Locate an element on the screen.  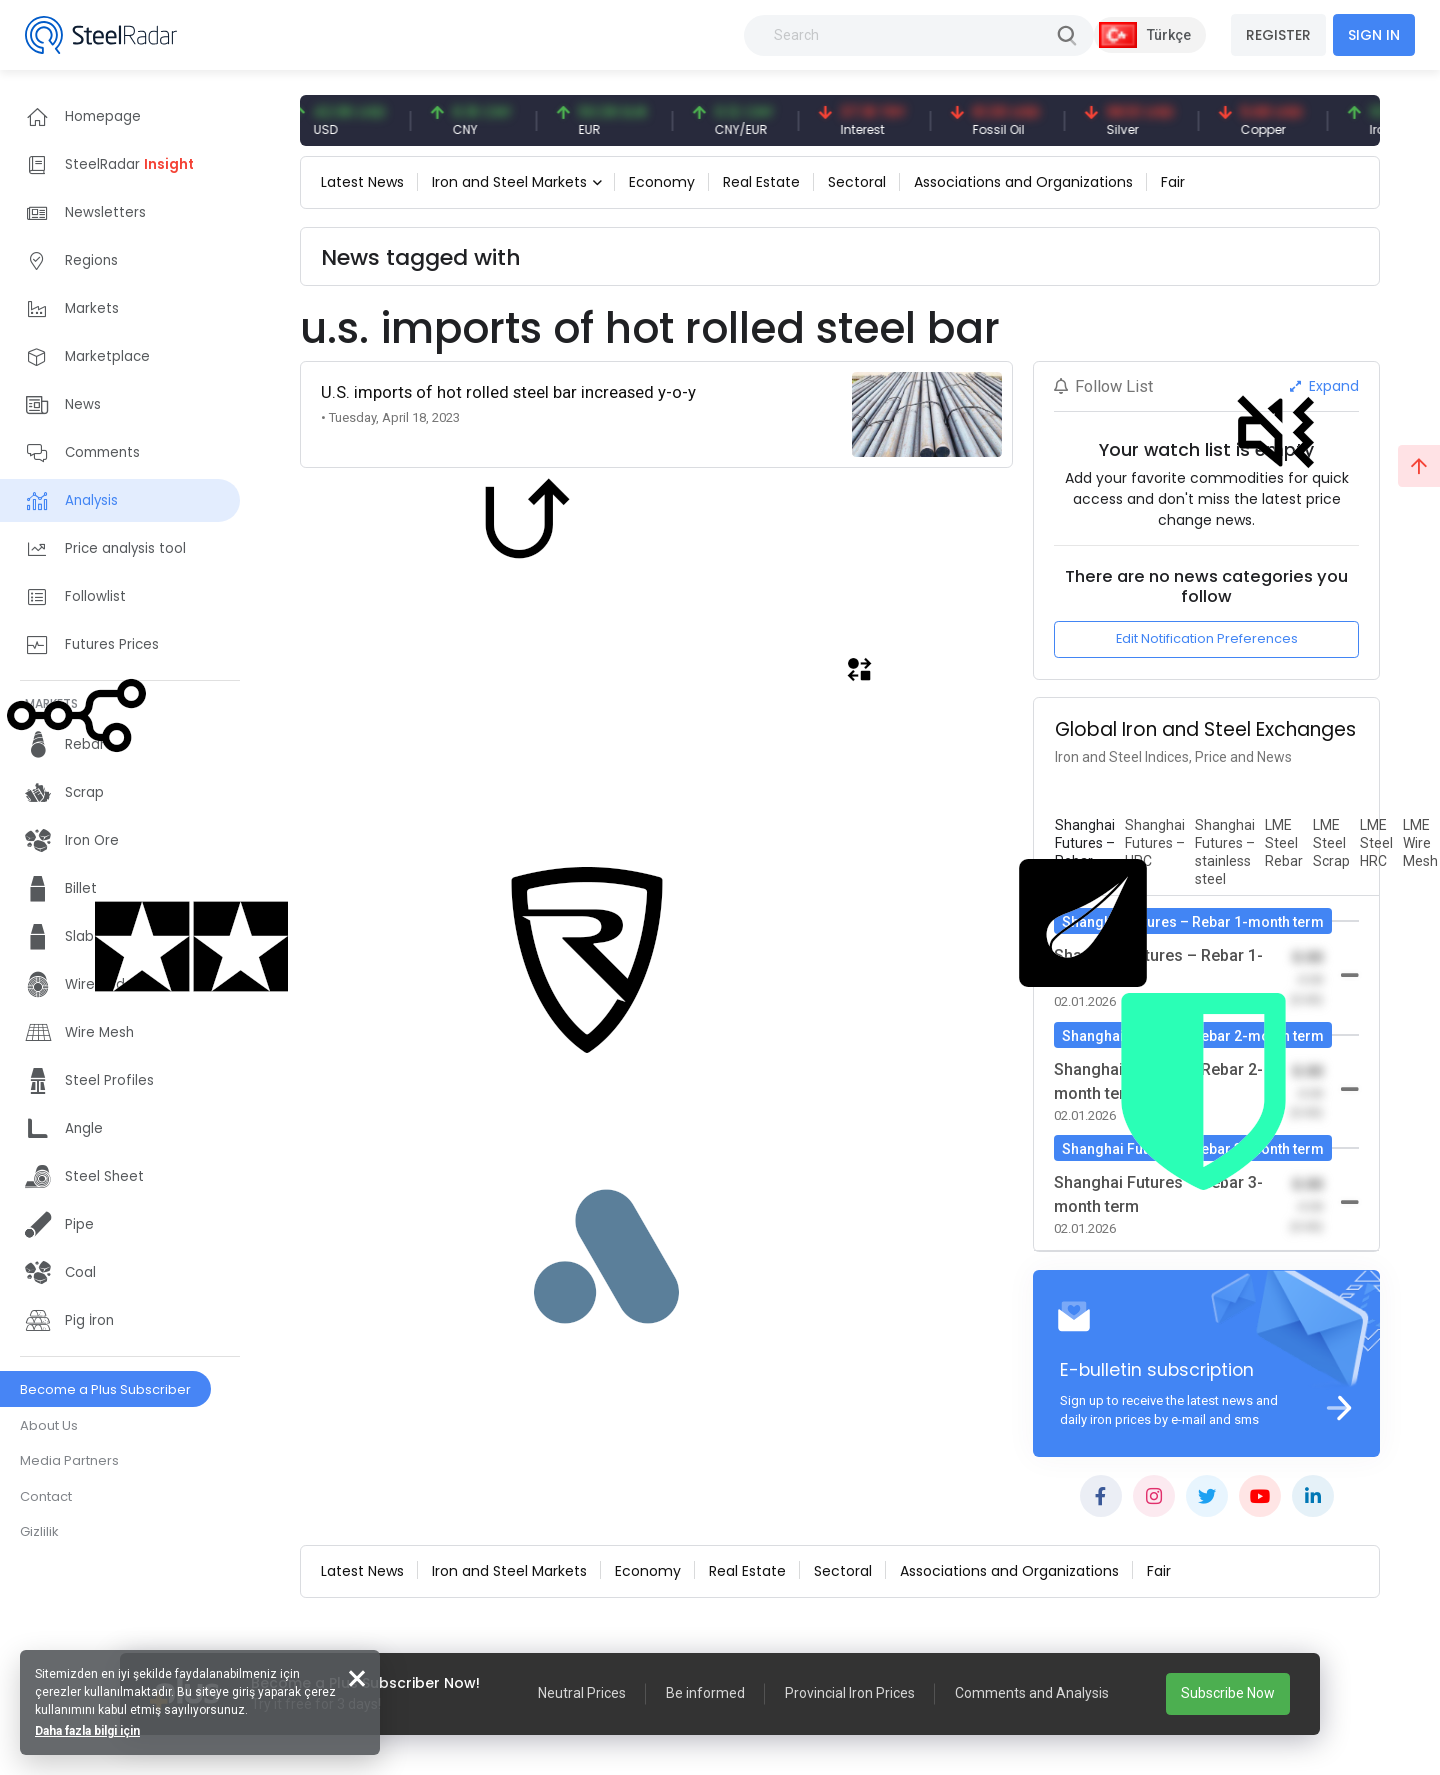
thymeleaf java template engine logo is located at coordinates (1083, 923).